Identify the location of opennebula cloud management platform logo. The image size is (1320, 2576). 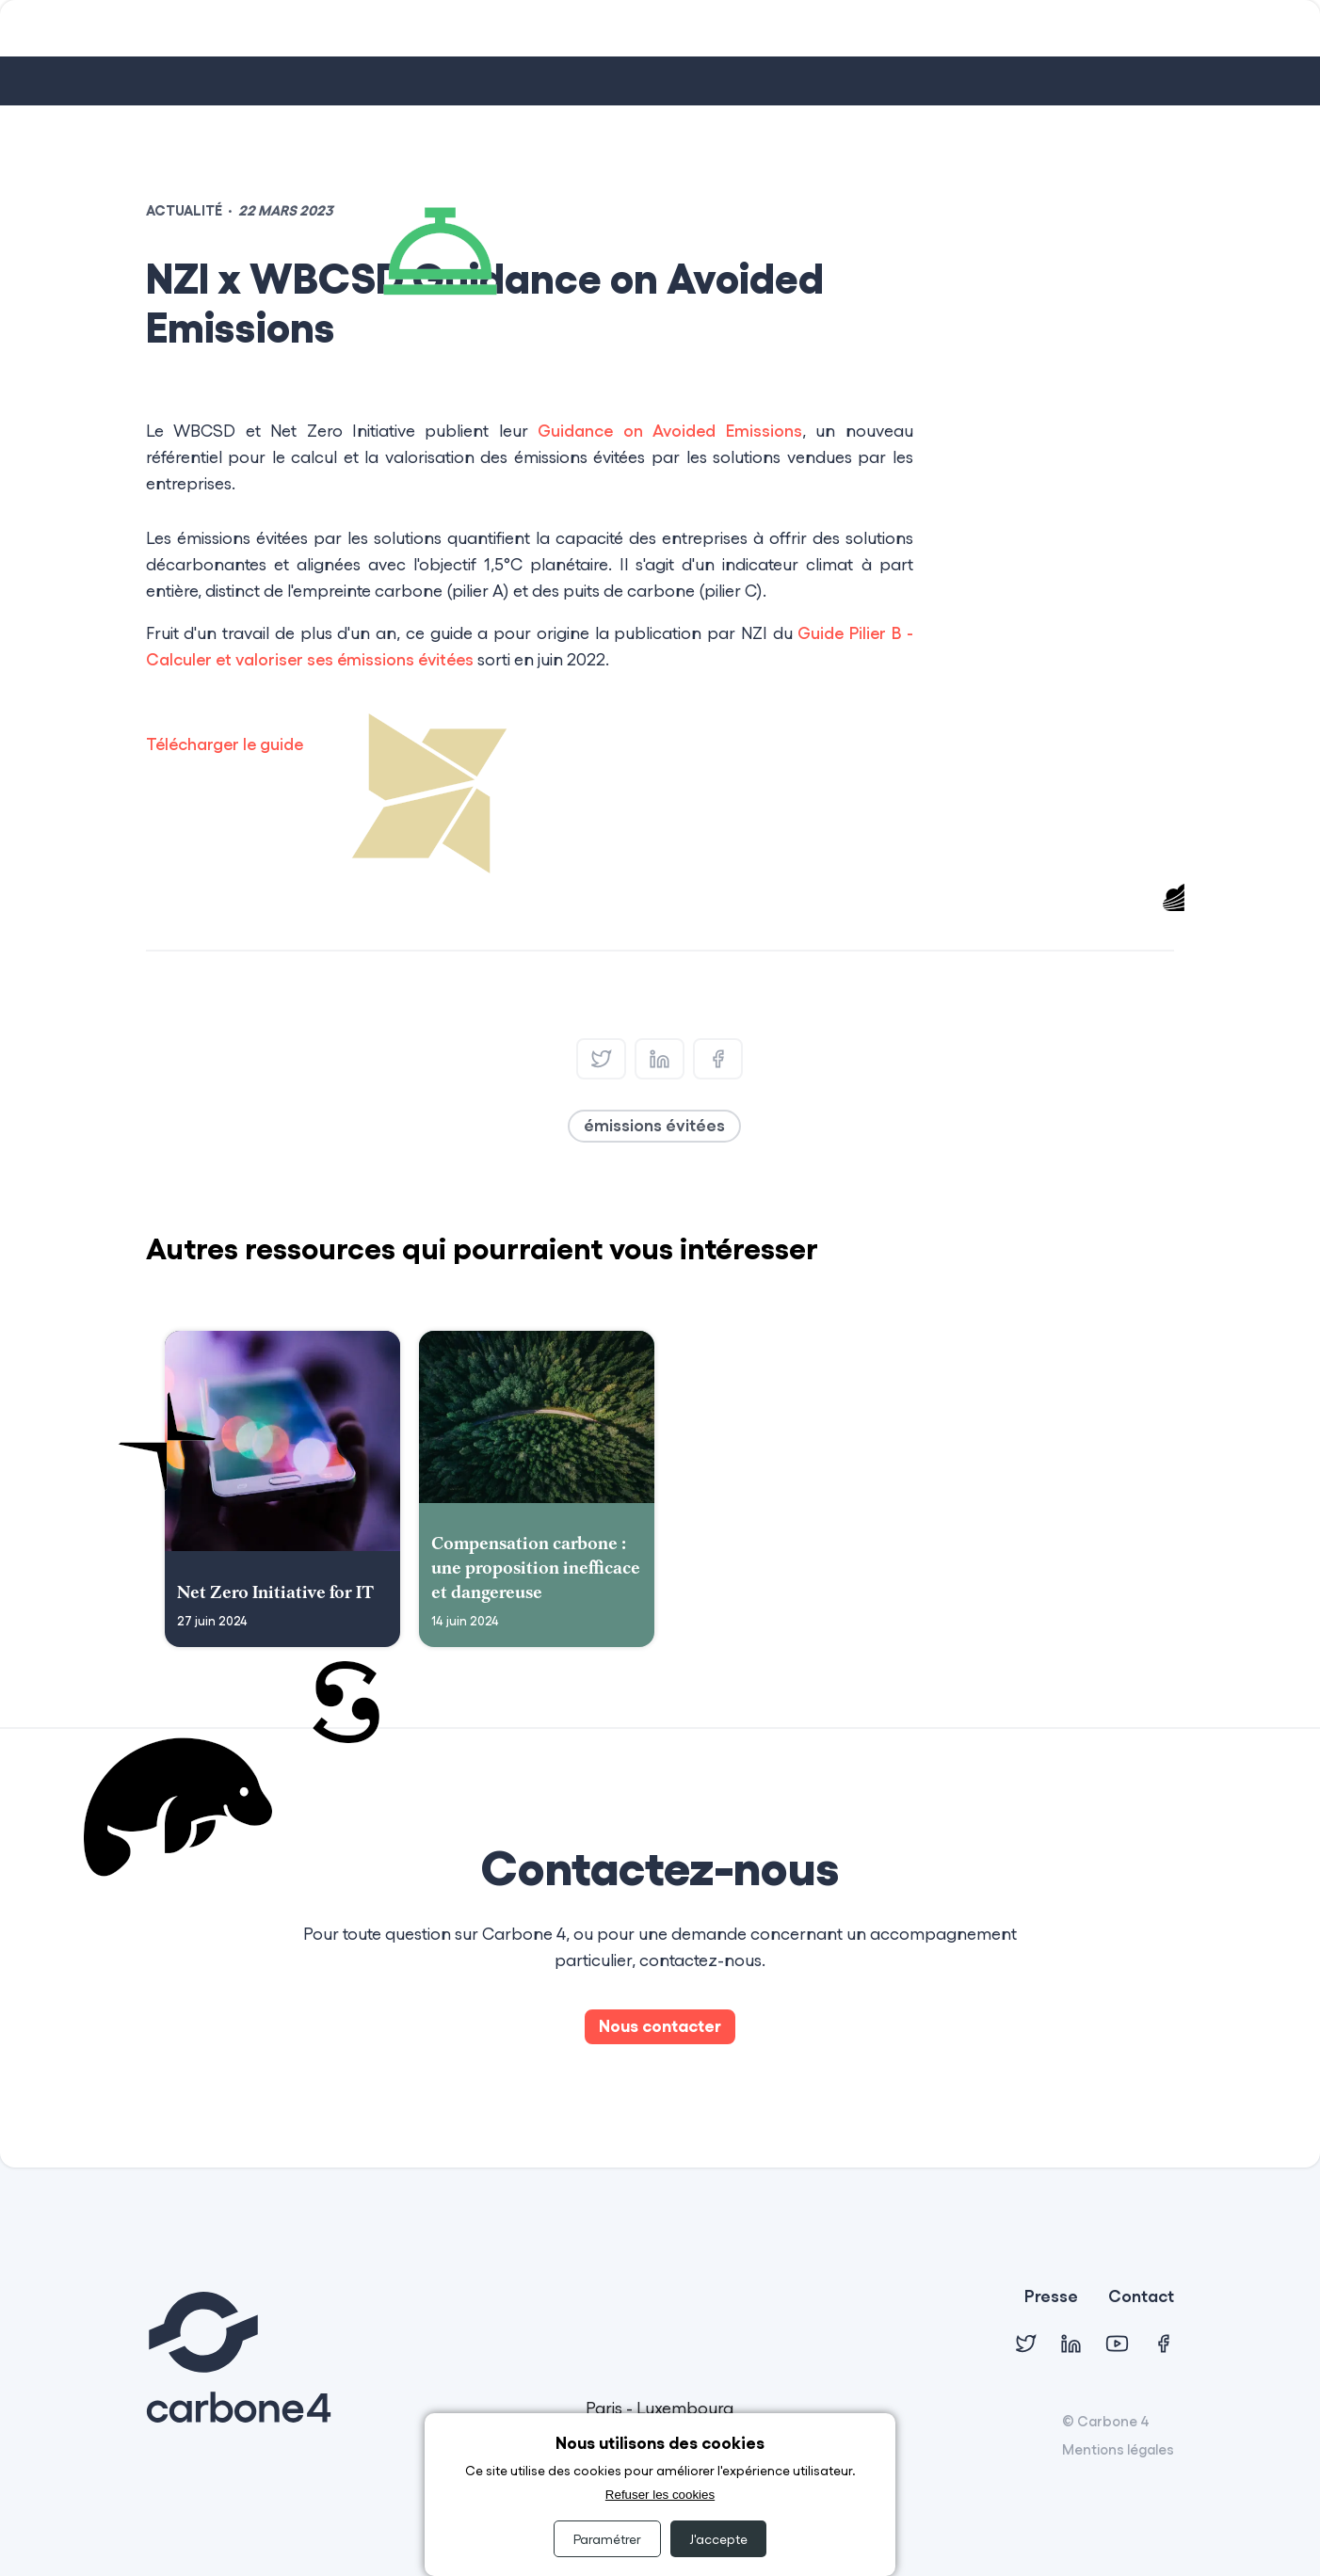
(1173, 897).